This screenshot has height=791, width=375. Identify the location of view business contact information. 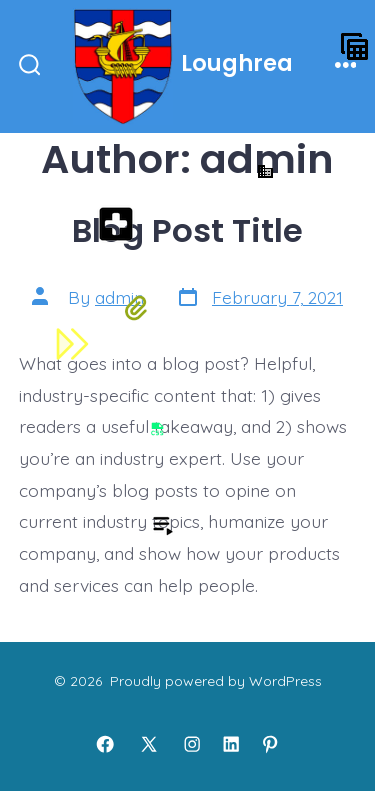
(265, 171).